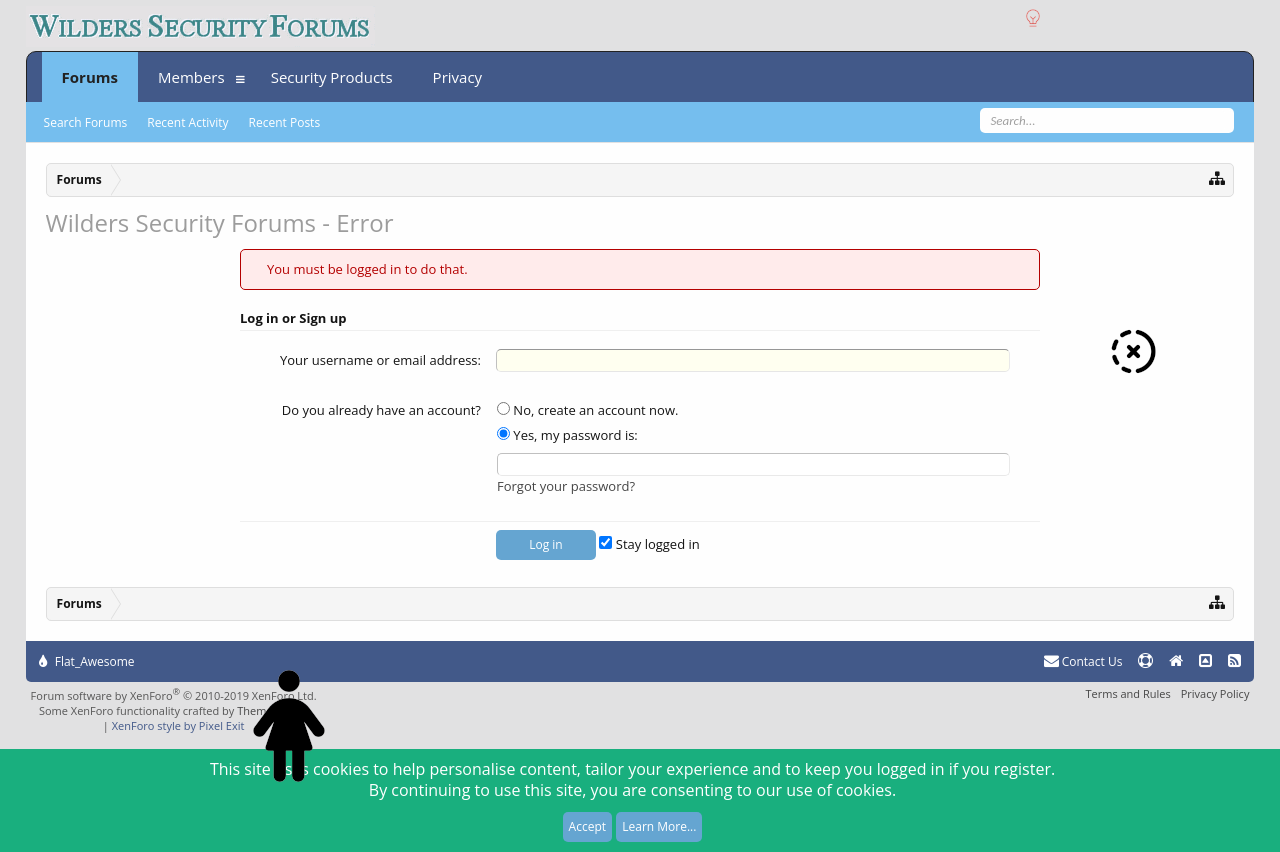  I want to click on women's restroom indicator, so click(289, 726).